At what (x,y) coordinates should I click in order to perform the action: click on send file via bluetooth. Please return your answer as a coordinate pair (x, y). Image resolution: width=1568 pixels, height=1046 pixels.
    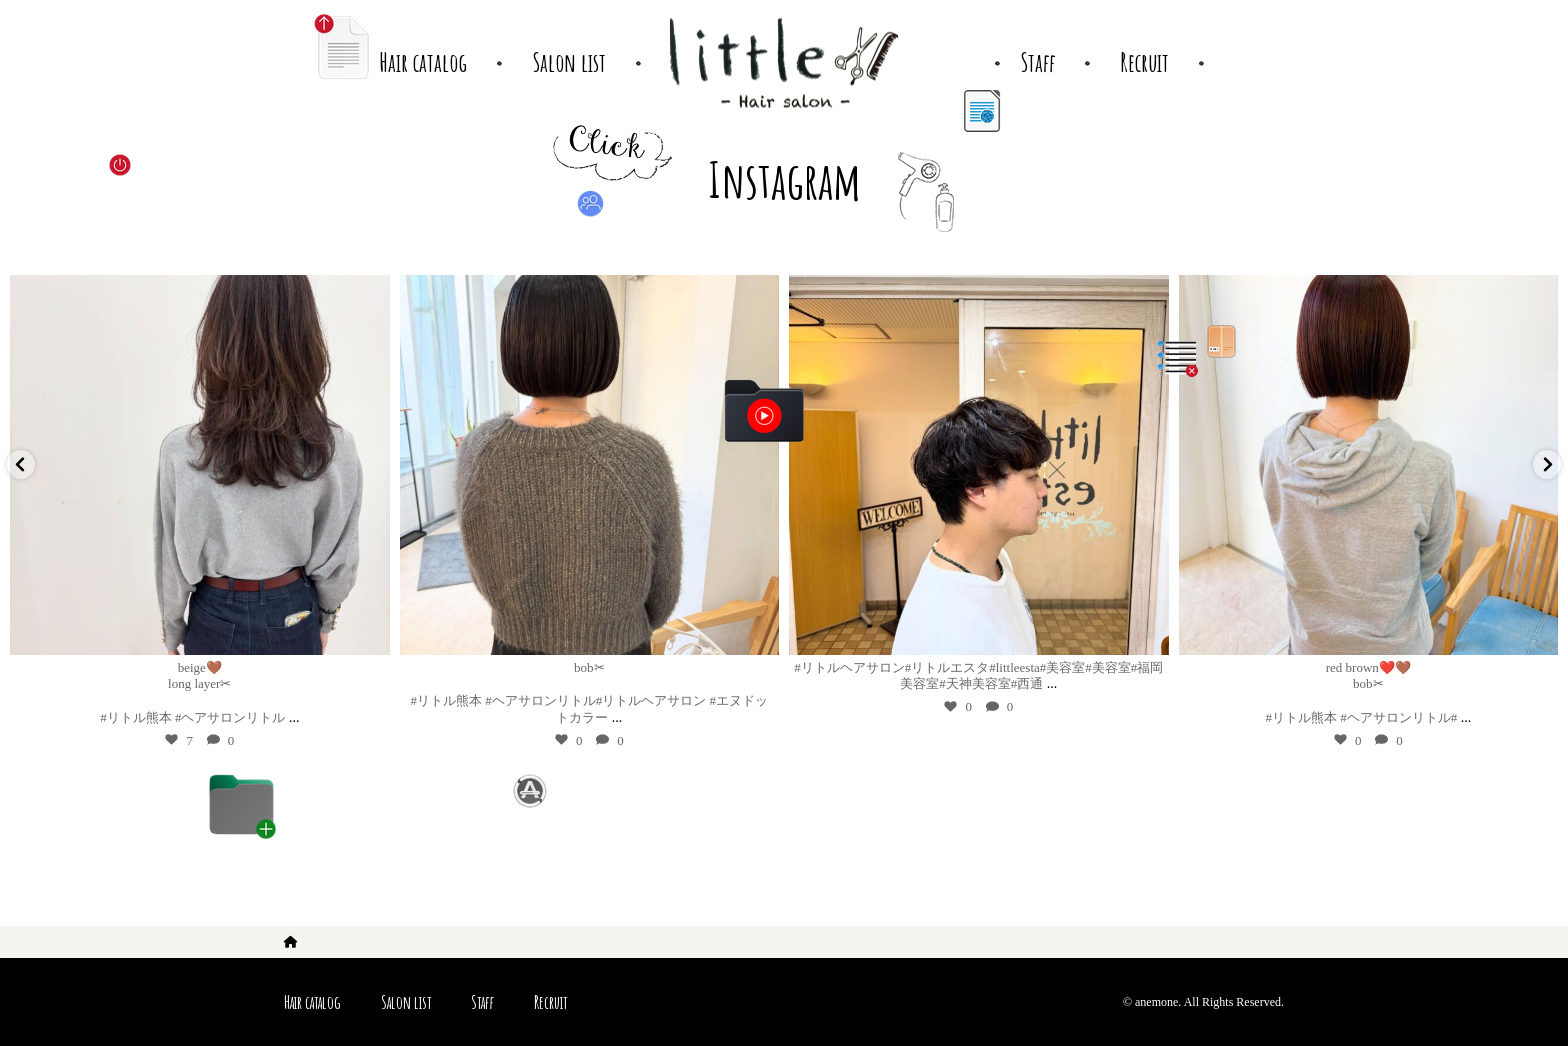
    Looking at the image, I should click on (343, 47).